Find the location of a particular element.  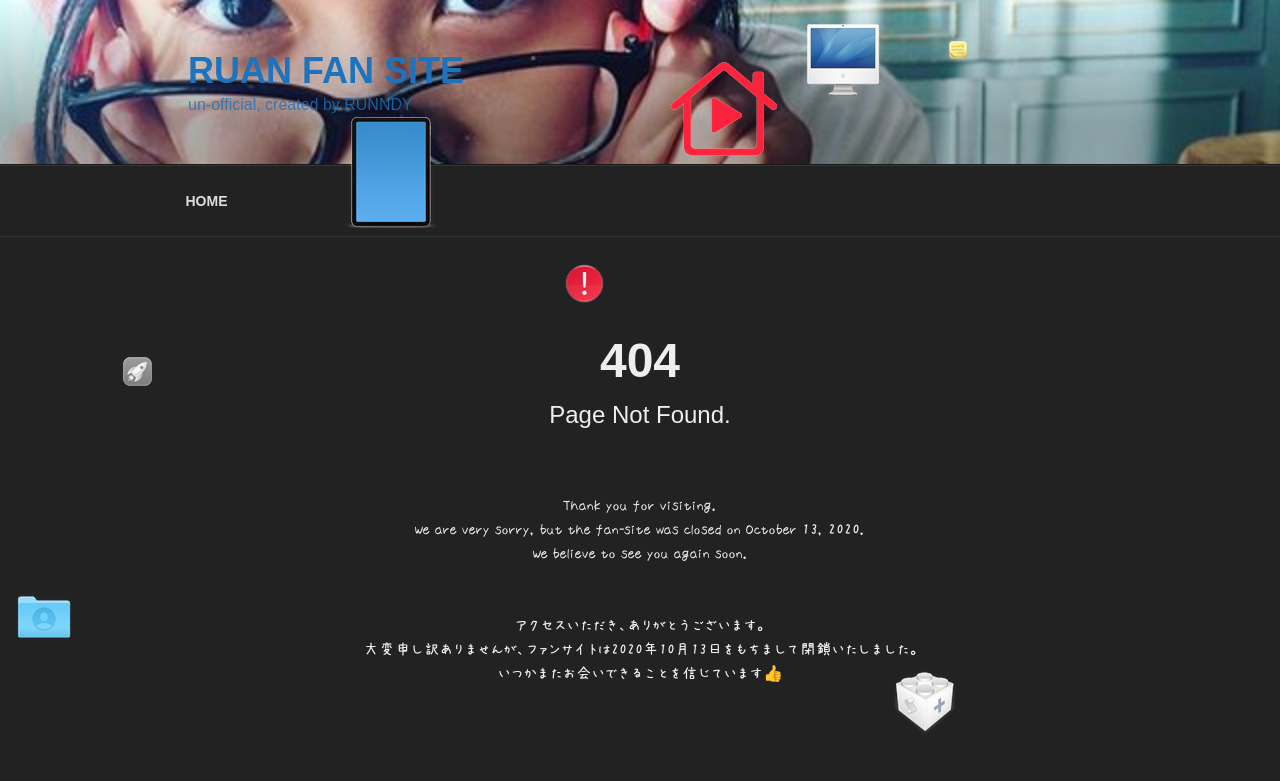

scripting addition or plugin component for script editor is located at coordinates (925, 702).